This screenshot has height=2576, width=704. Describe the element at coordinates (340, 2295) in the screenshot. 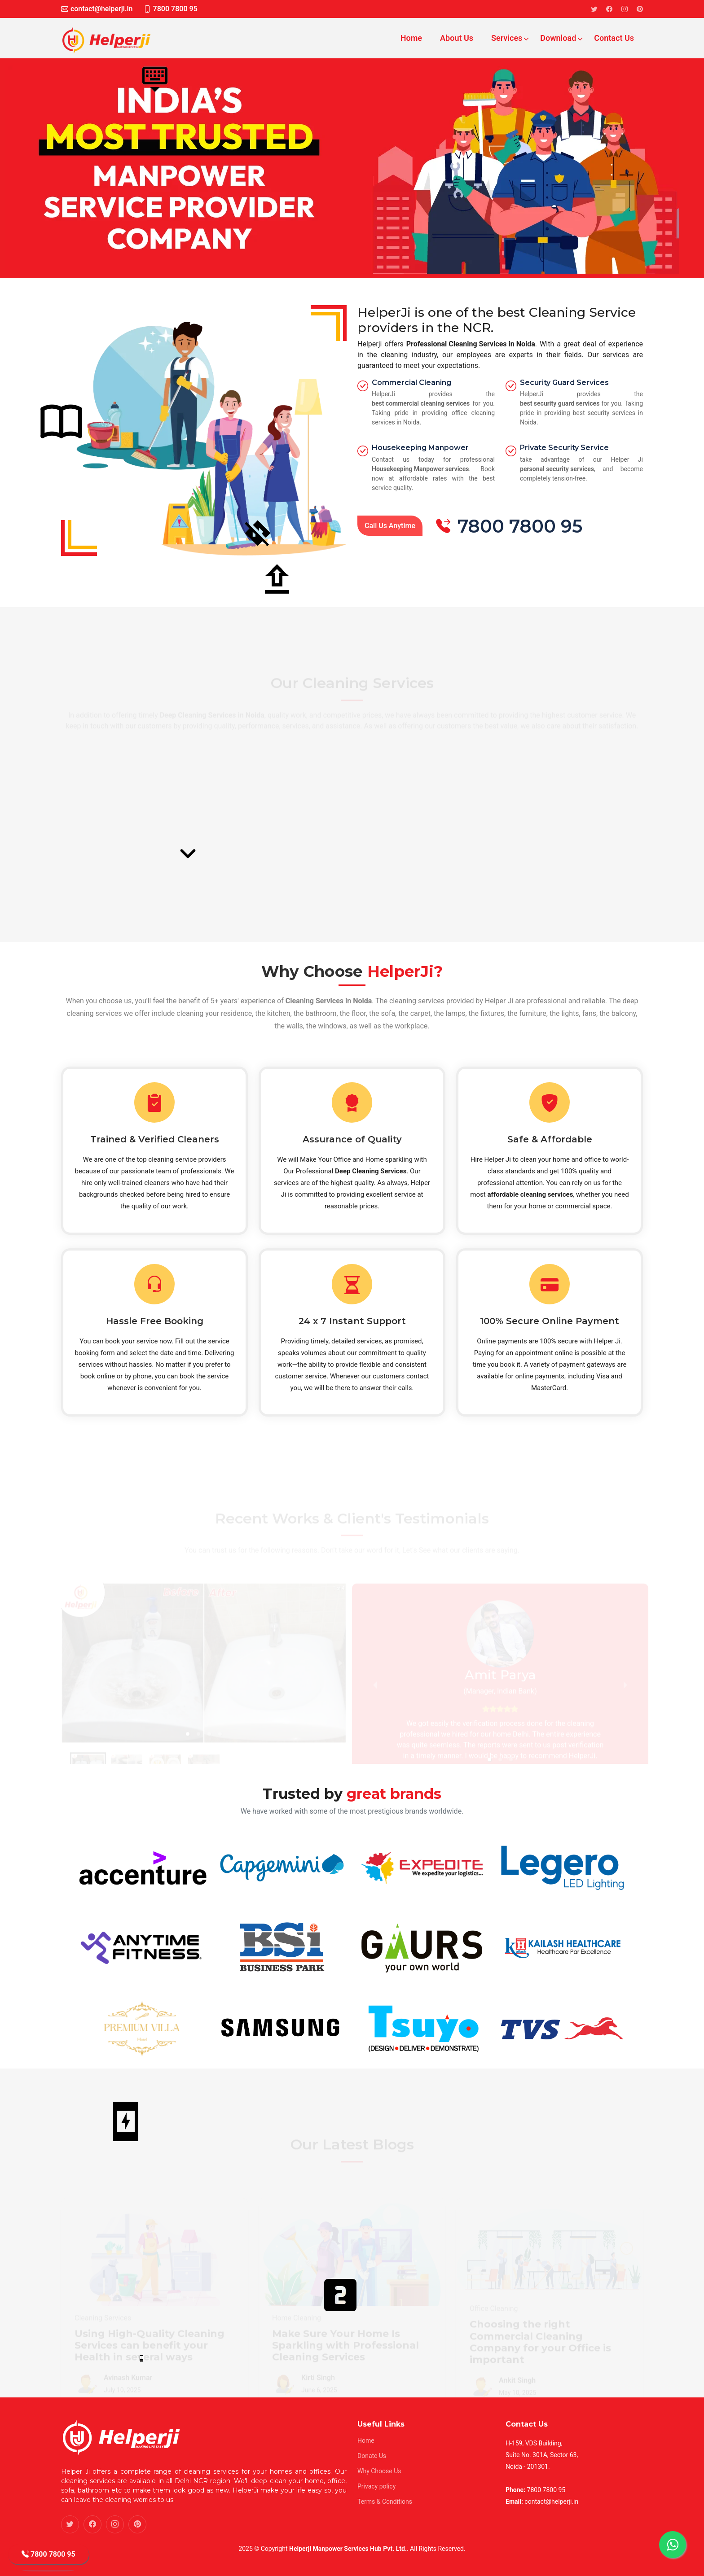

I see `select image filter or look number two` at that location.